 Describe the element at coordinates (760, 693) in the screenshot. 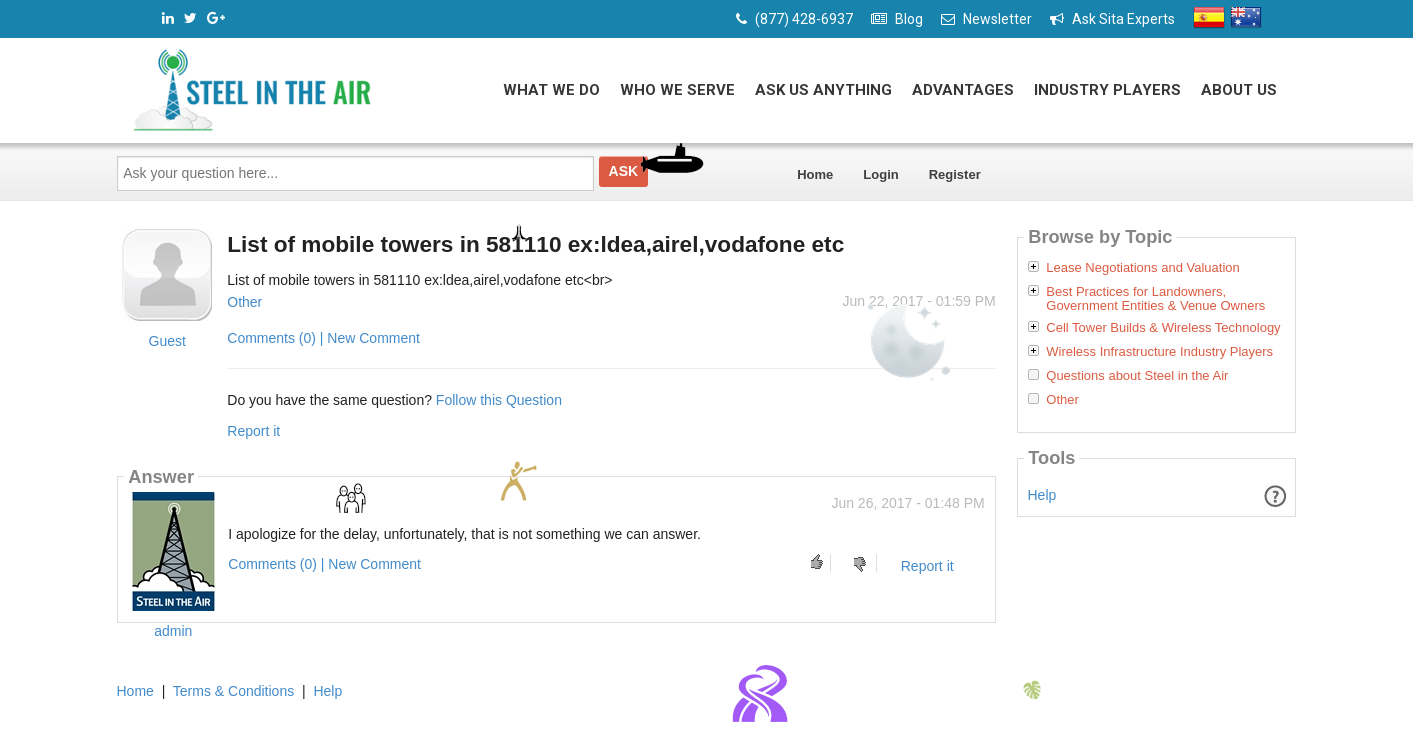

I see `indicates a monster or creature encounter` at that location.